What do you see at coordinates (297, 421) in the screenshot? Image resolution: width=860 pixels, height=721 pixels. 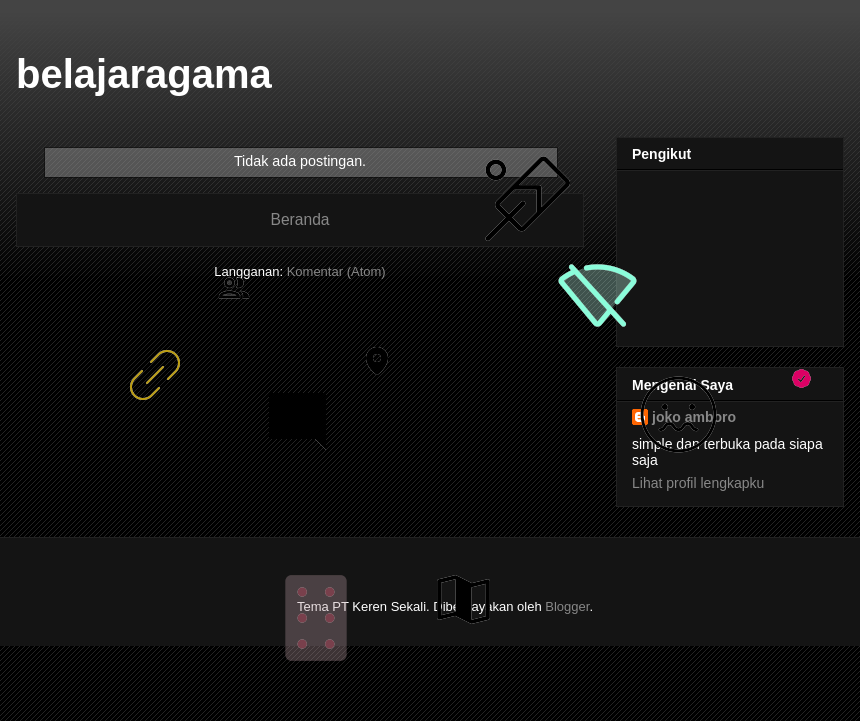 I see `open comments section` at bounding box center [297, 421].